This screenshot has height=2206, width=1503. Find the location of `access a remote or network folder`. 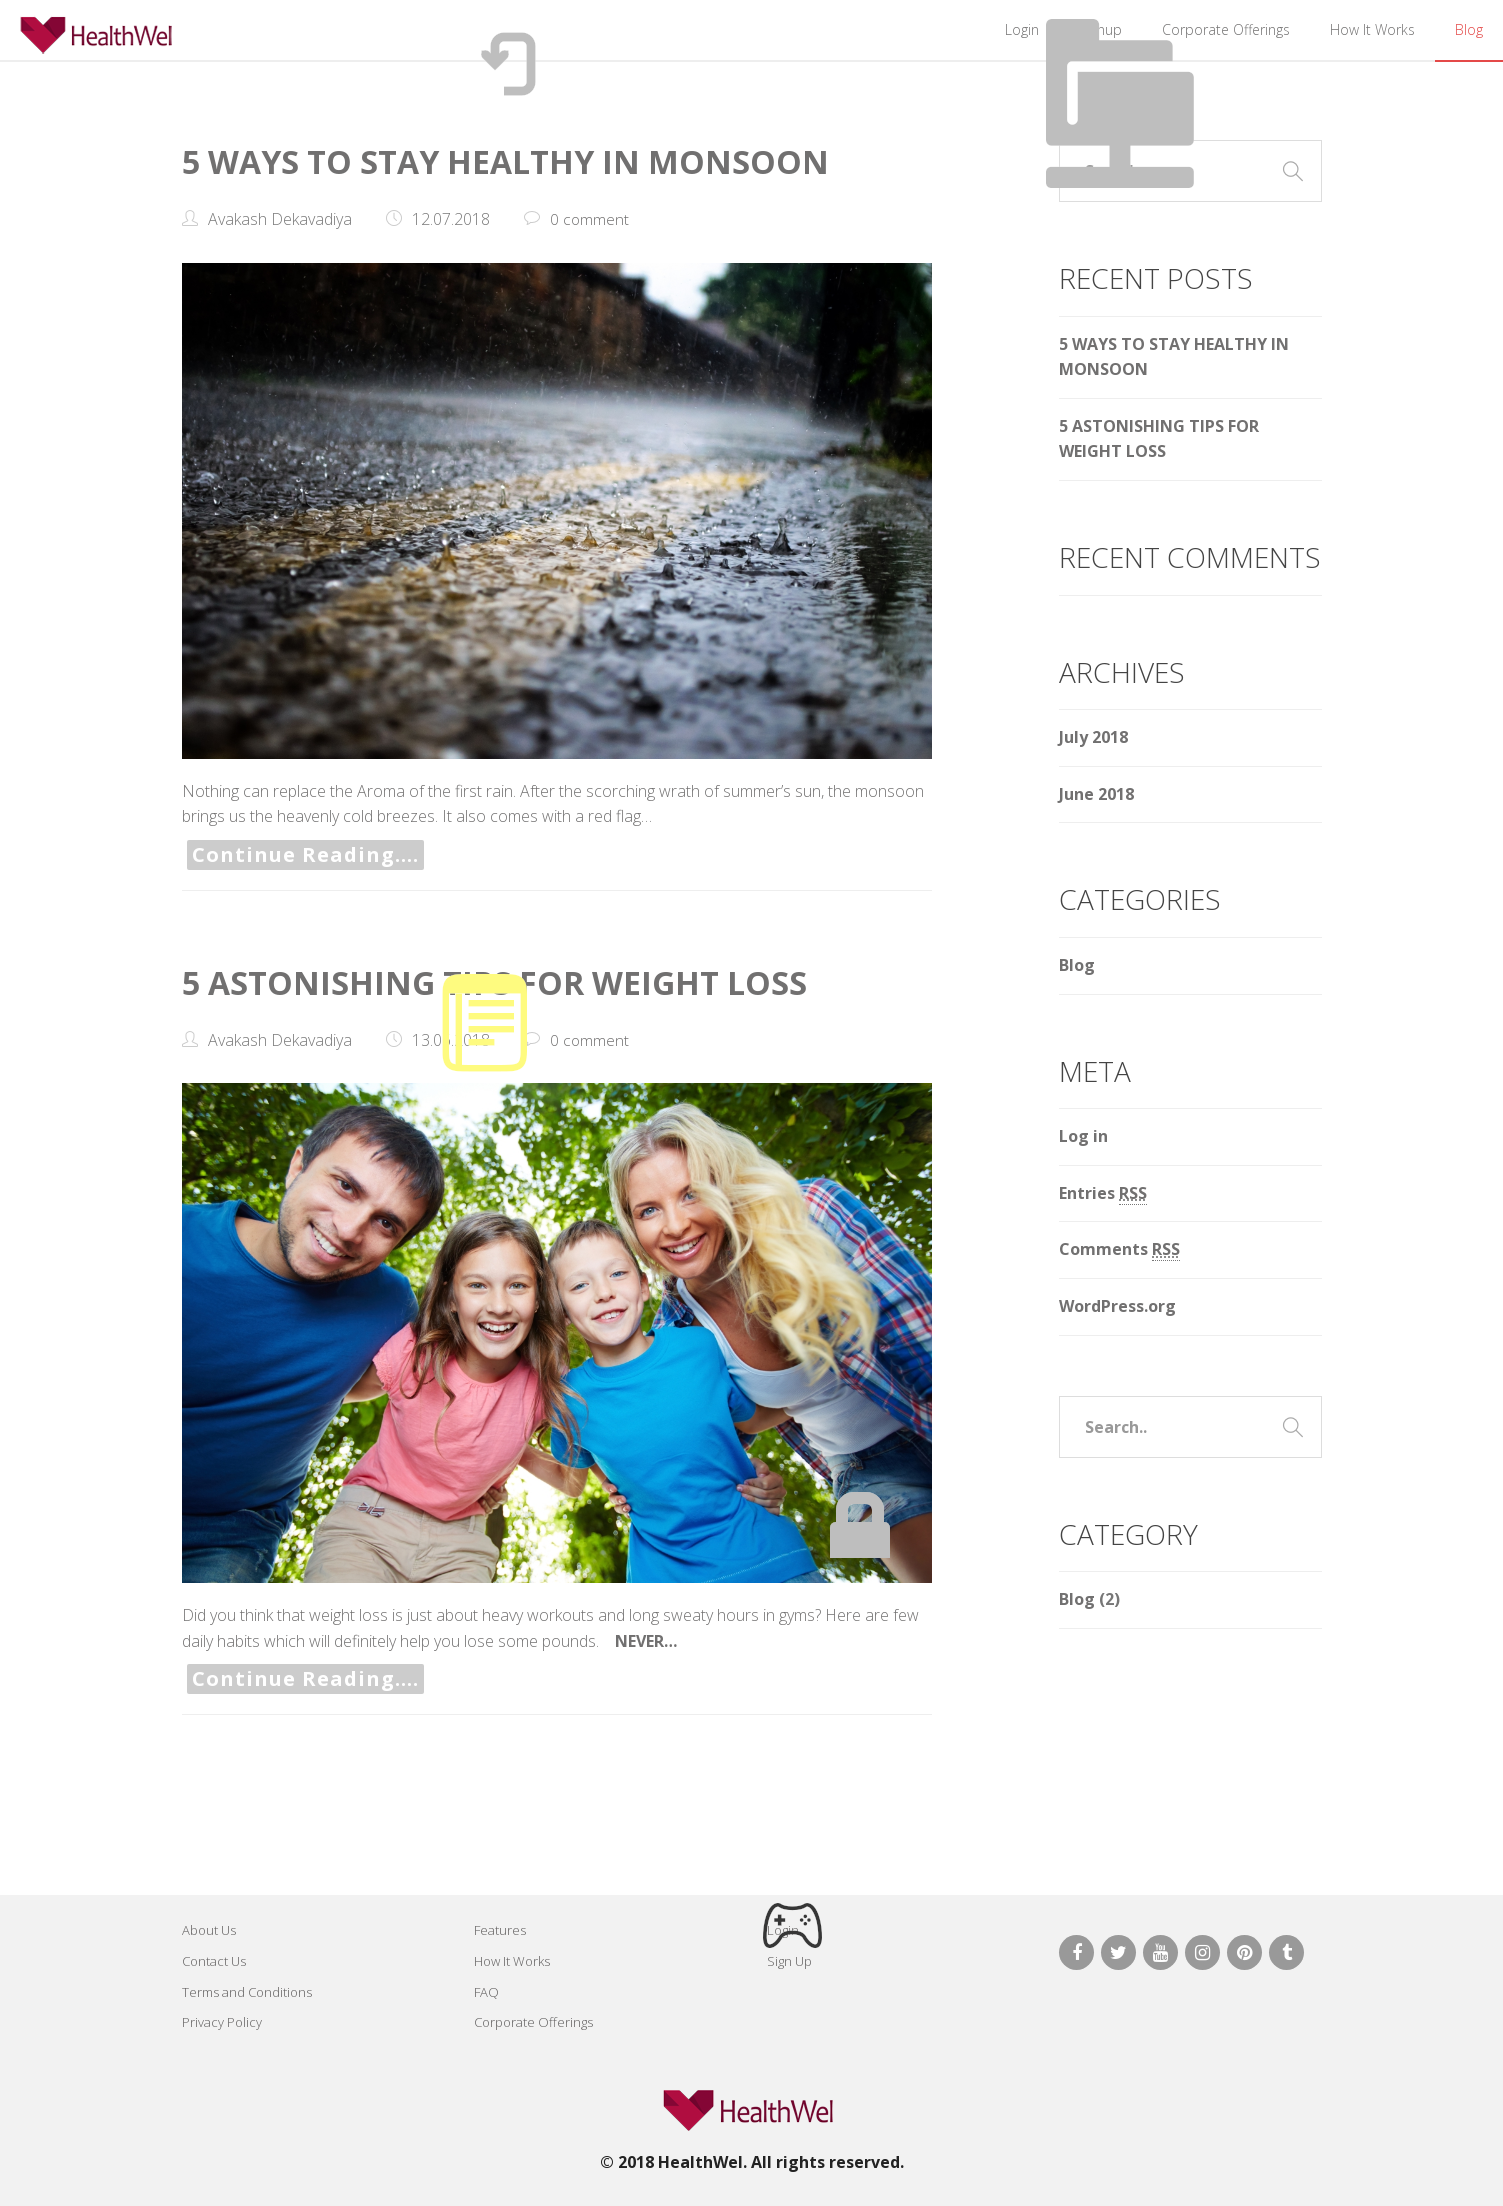

access a remote or network folder is located at coordinates (1130, 103).